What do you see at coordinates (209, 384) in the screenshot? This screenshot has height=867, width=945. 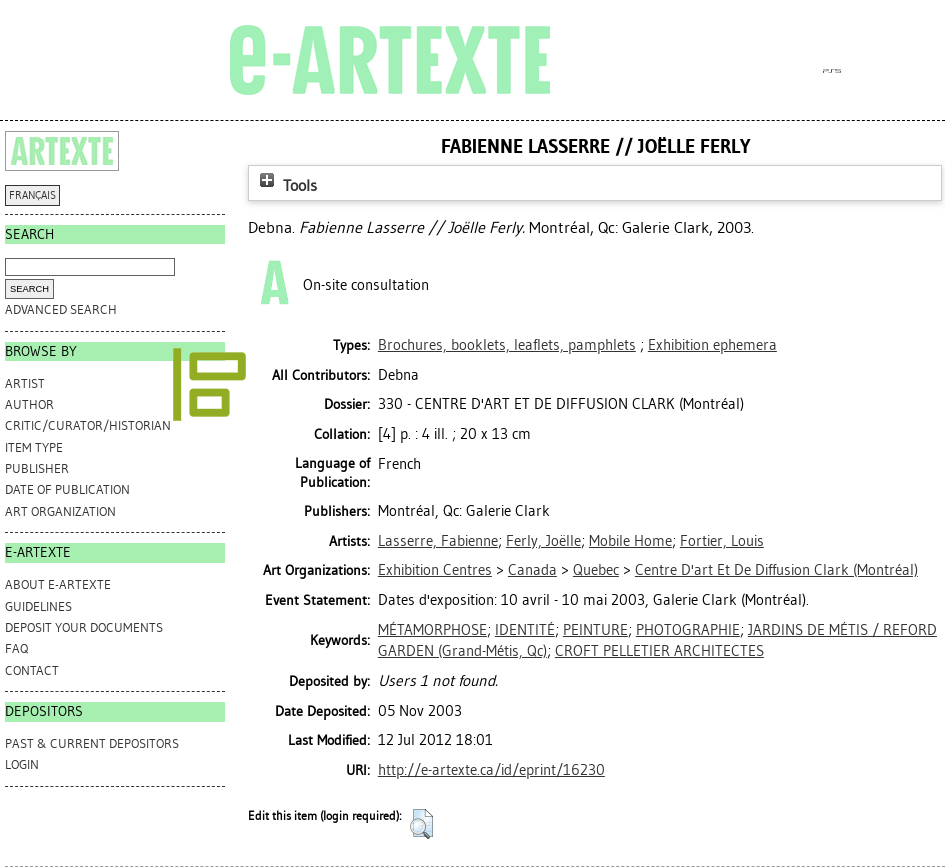 I see `align selected items to the left edge` at bounding box center [209, 384].